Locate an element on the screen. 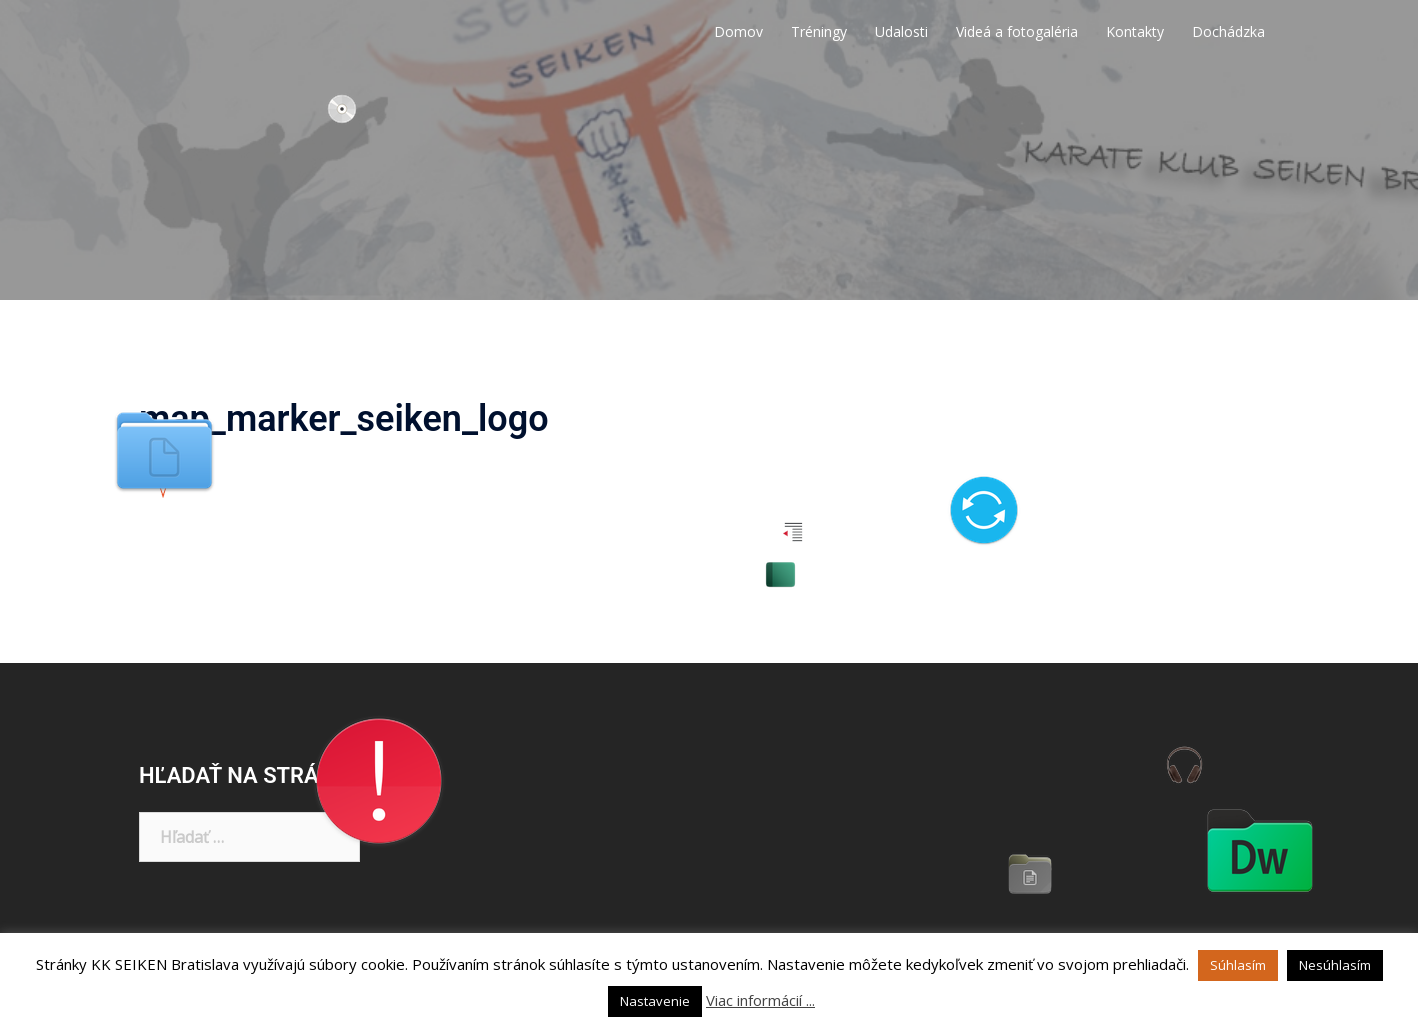  open your documents folder is located at coordinates (1030, 874).